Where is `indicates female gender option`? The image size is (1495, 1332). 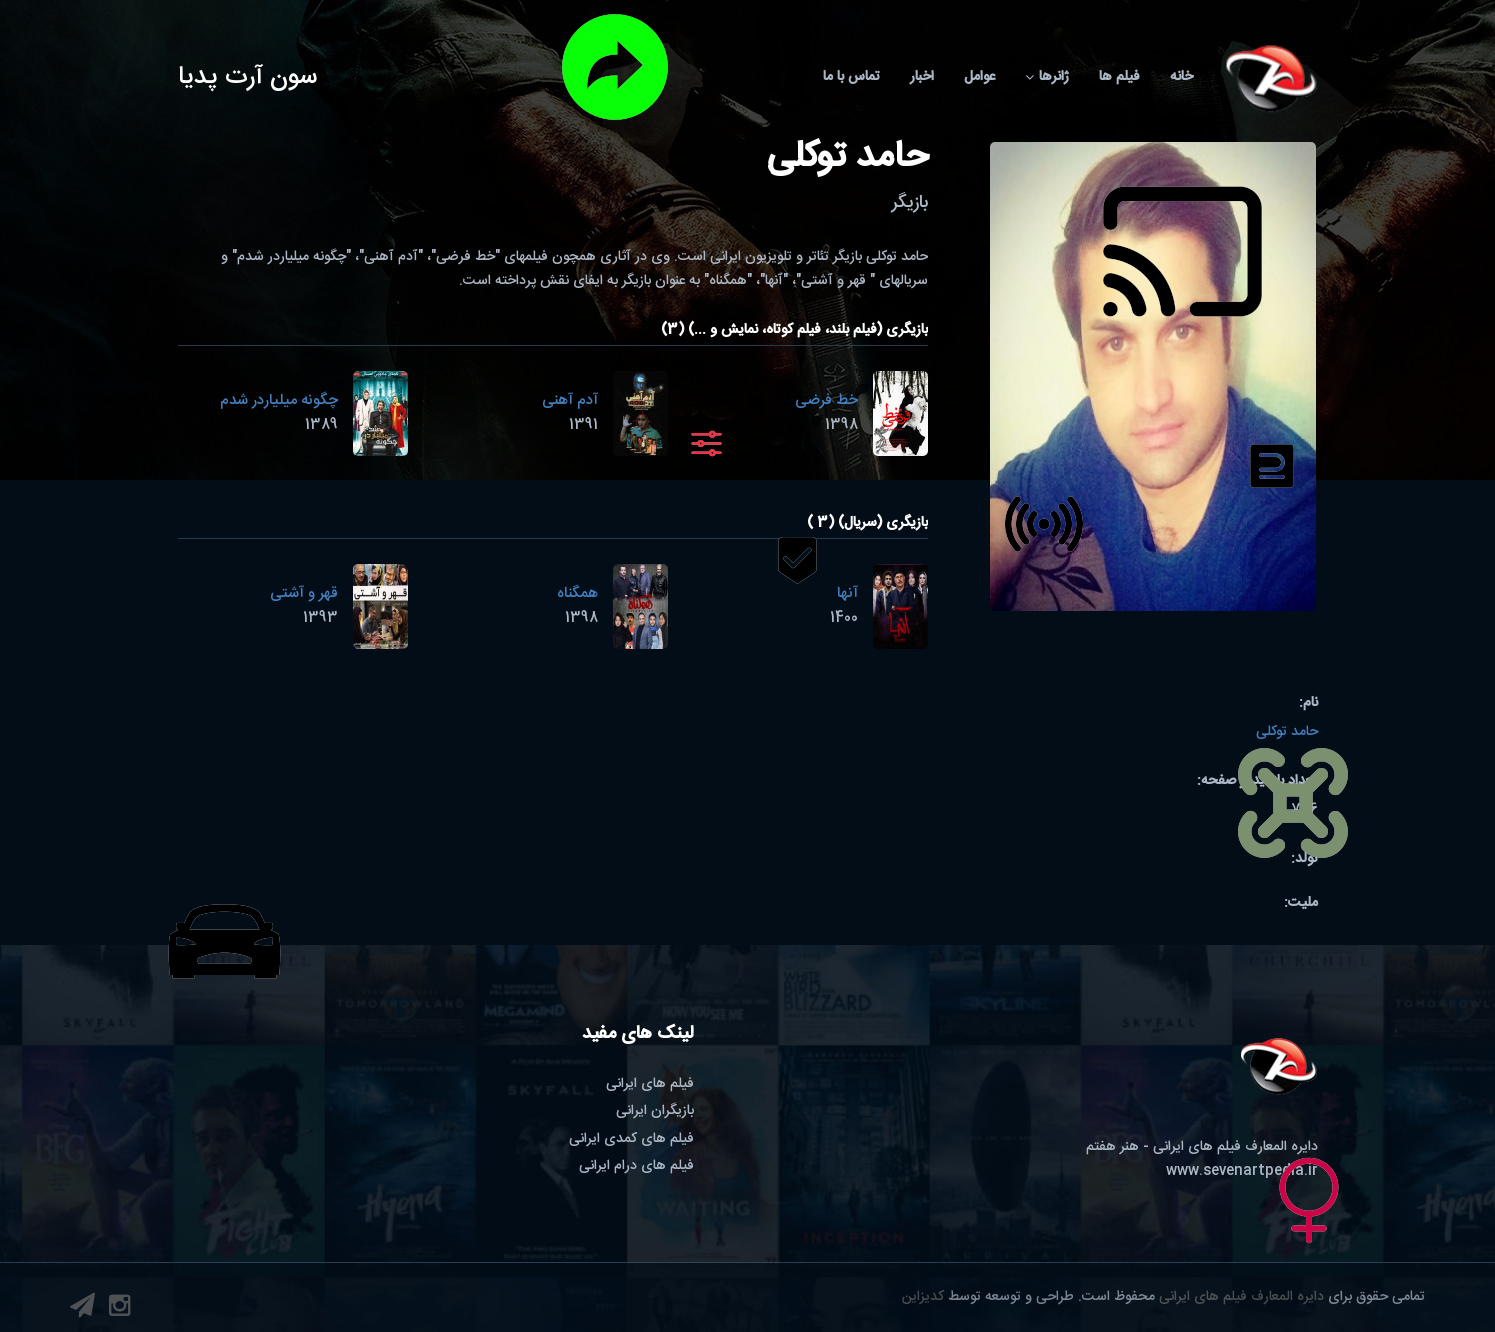 indicates female gender option is located at coordinates (1309, 1199).